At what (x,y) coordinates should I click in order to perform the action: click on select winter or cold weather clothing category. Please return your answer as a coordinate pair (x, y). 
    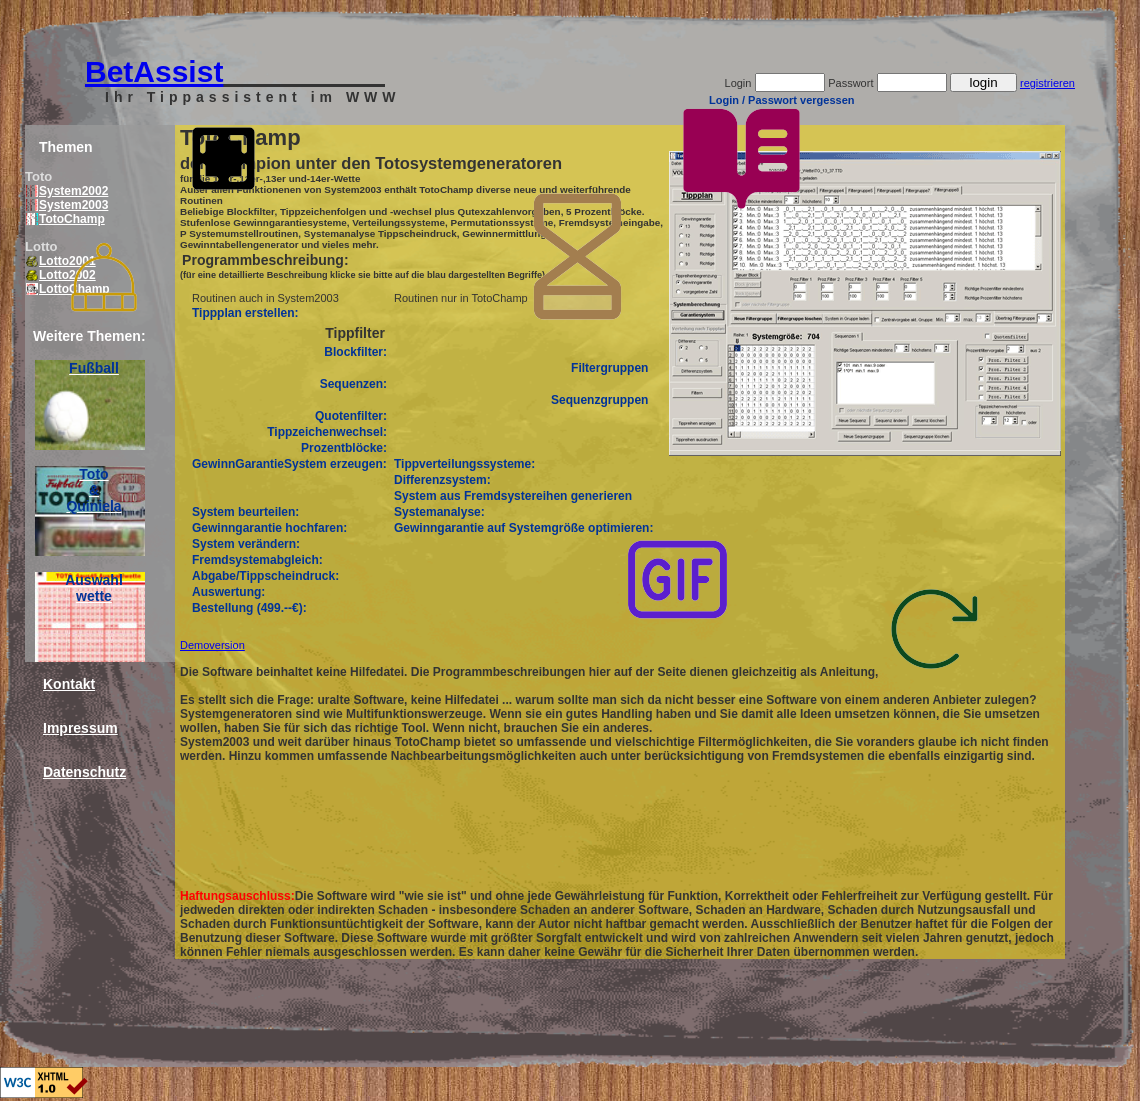
    Looking at the image, I should click on (104, 281).